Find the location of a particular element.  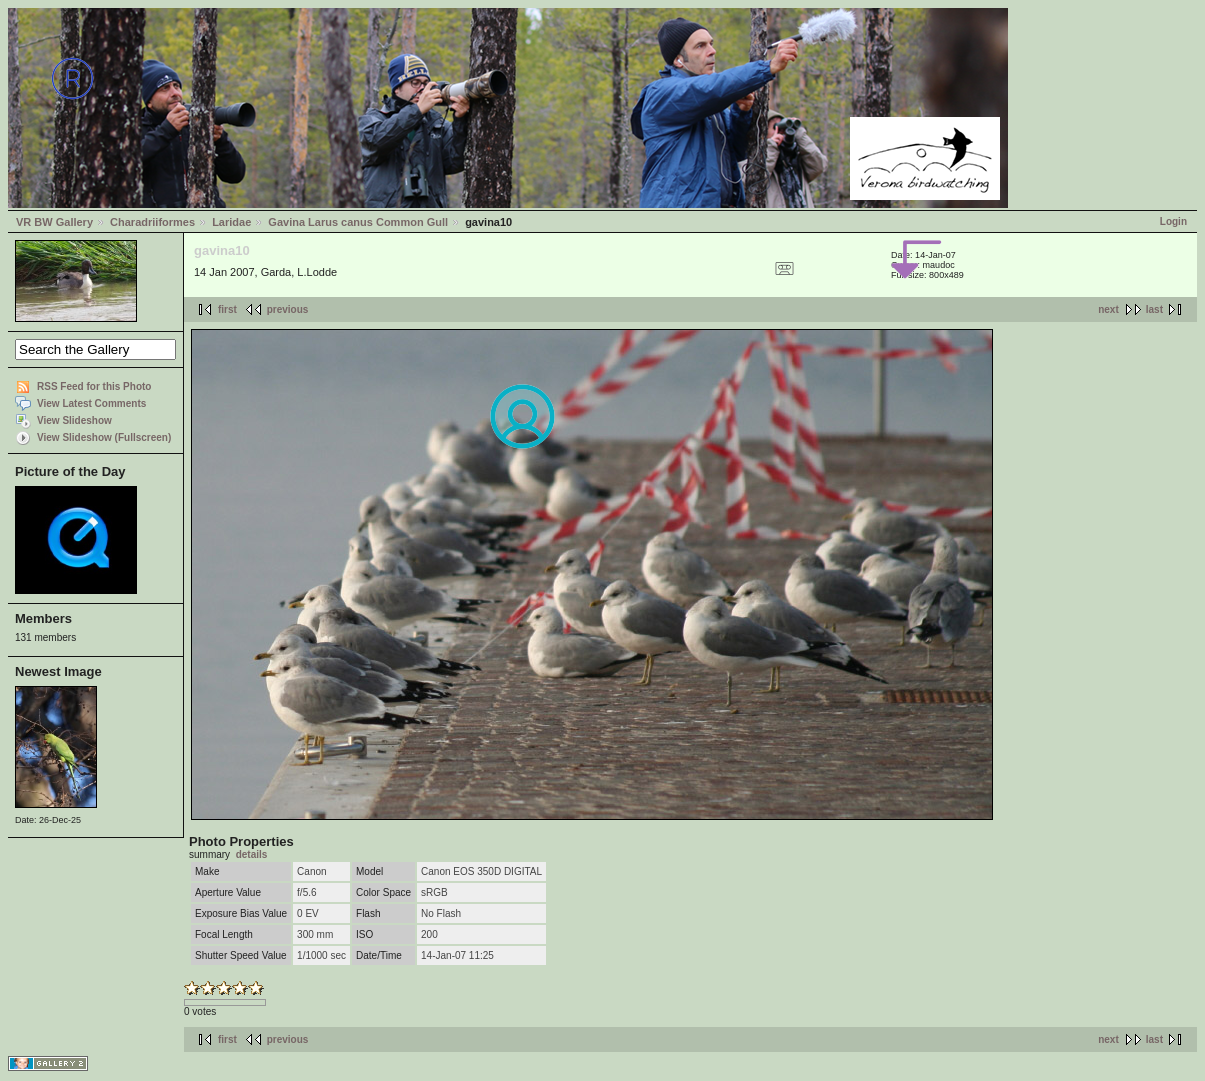

access audio recordings or voice memos is located at coordinates (784, 268).